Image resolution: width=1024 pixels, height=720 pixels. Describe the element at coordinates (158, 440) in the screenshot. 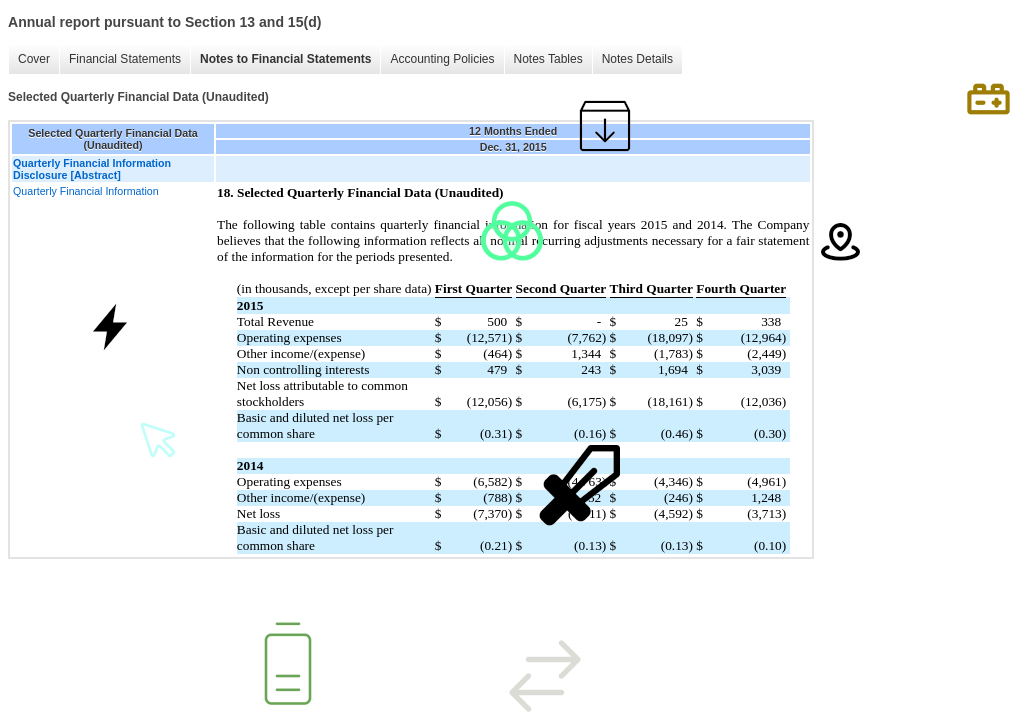

I see `mouse cursor or pointer indicator` at that location.